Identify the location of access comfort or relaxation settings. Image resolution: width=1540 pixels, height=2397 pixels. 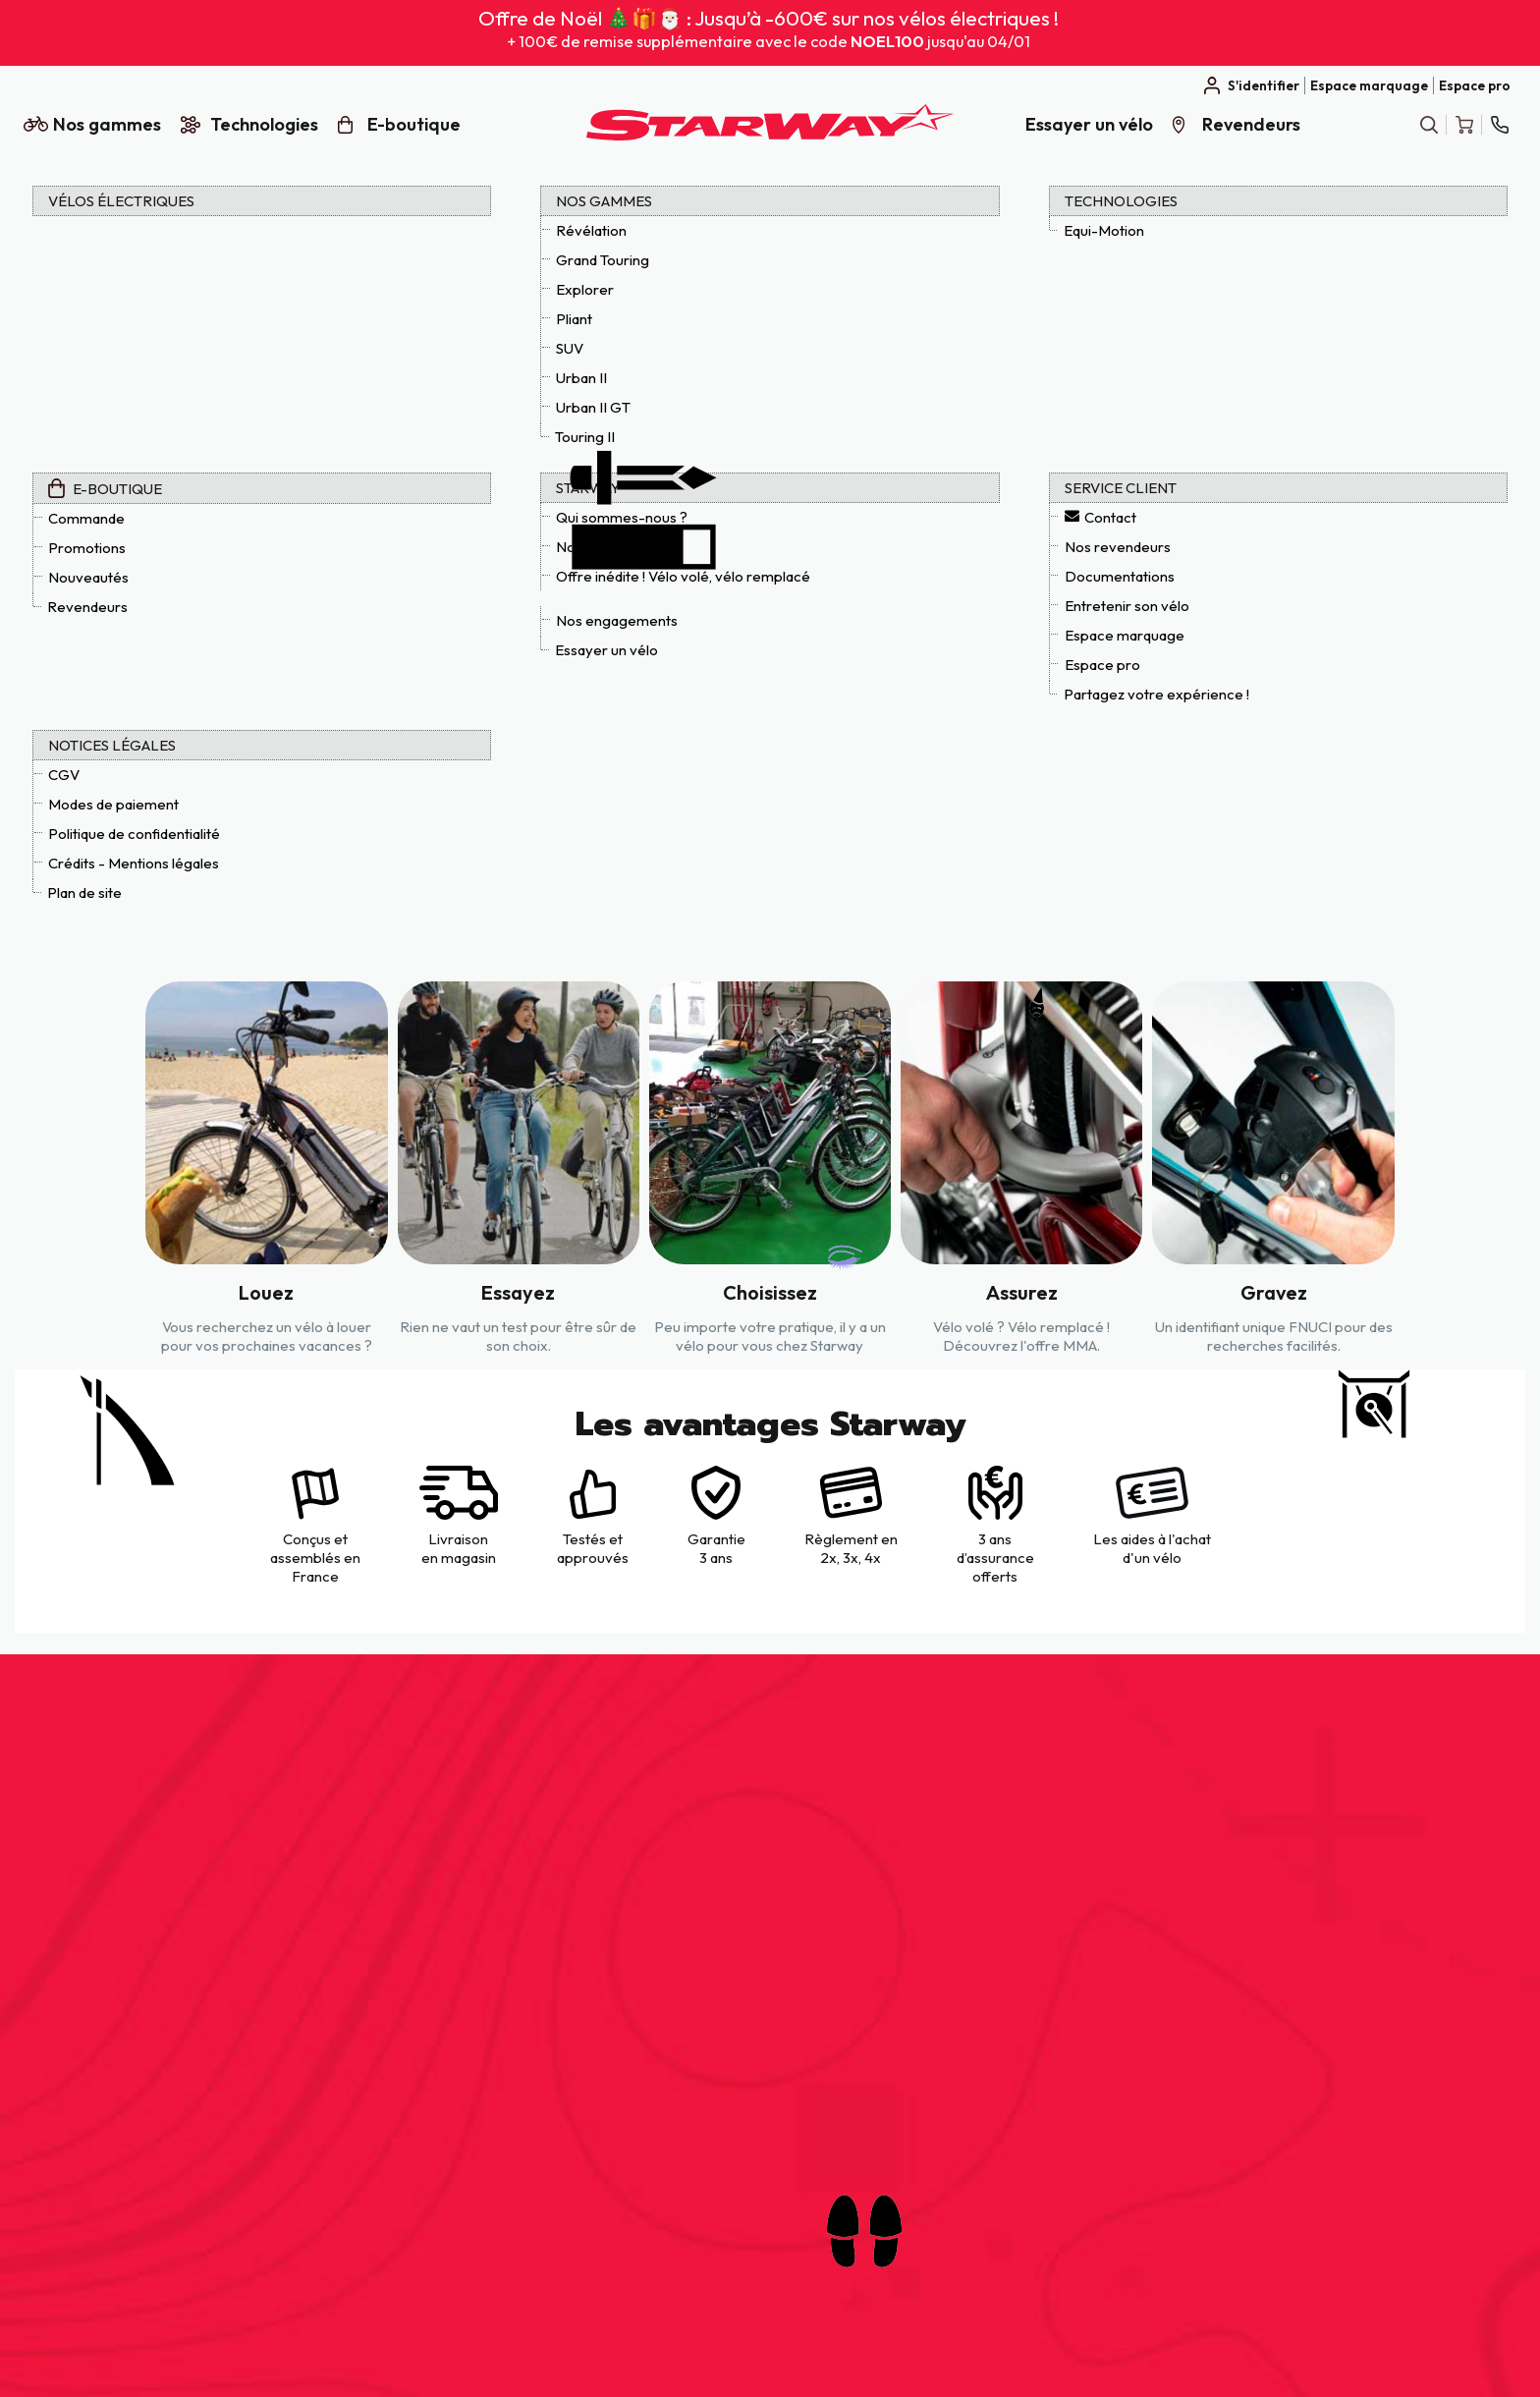
(864, 2230).